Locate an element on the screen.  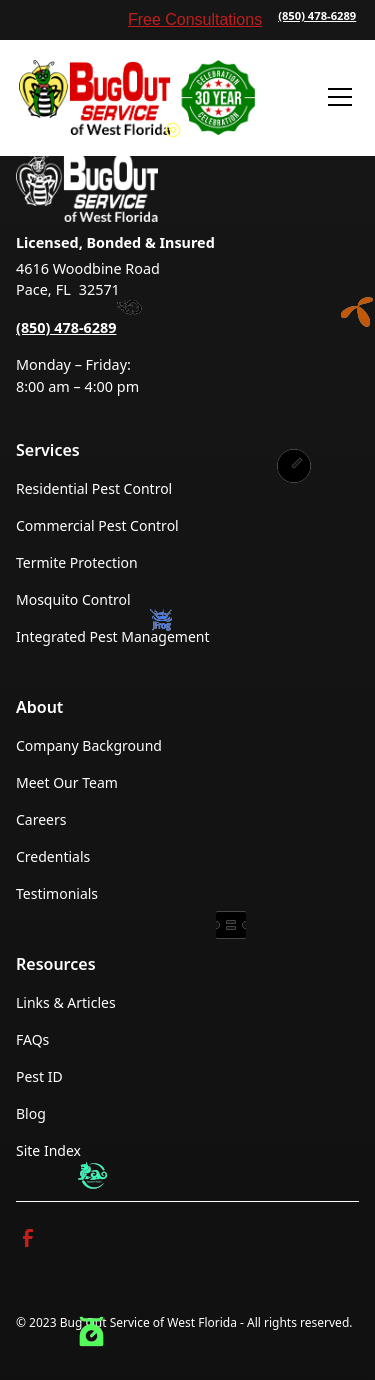
navigate to JFrog DevOps platform is located at coordinates (161, 620).